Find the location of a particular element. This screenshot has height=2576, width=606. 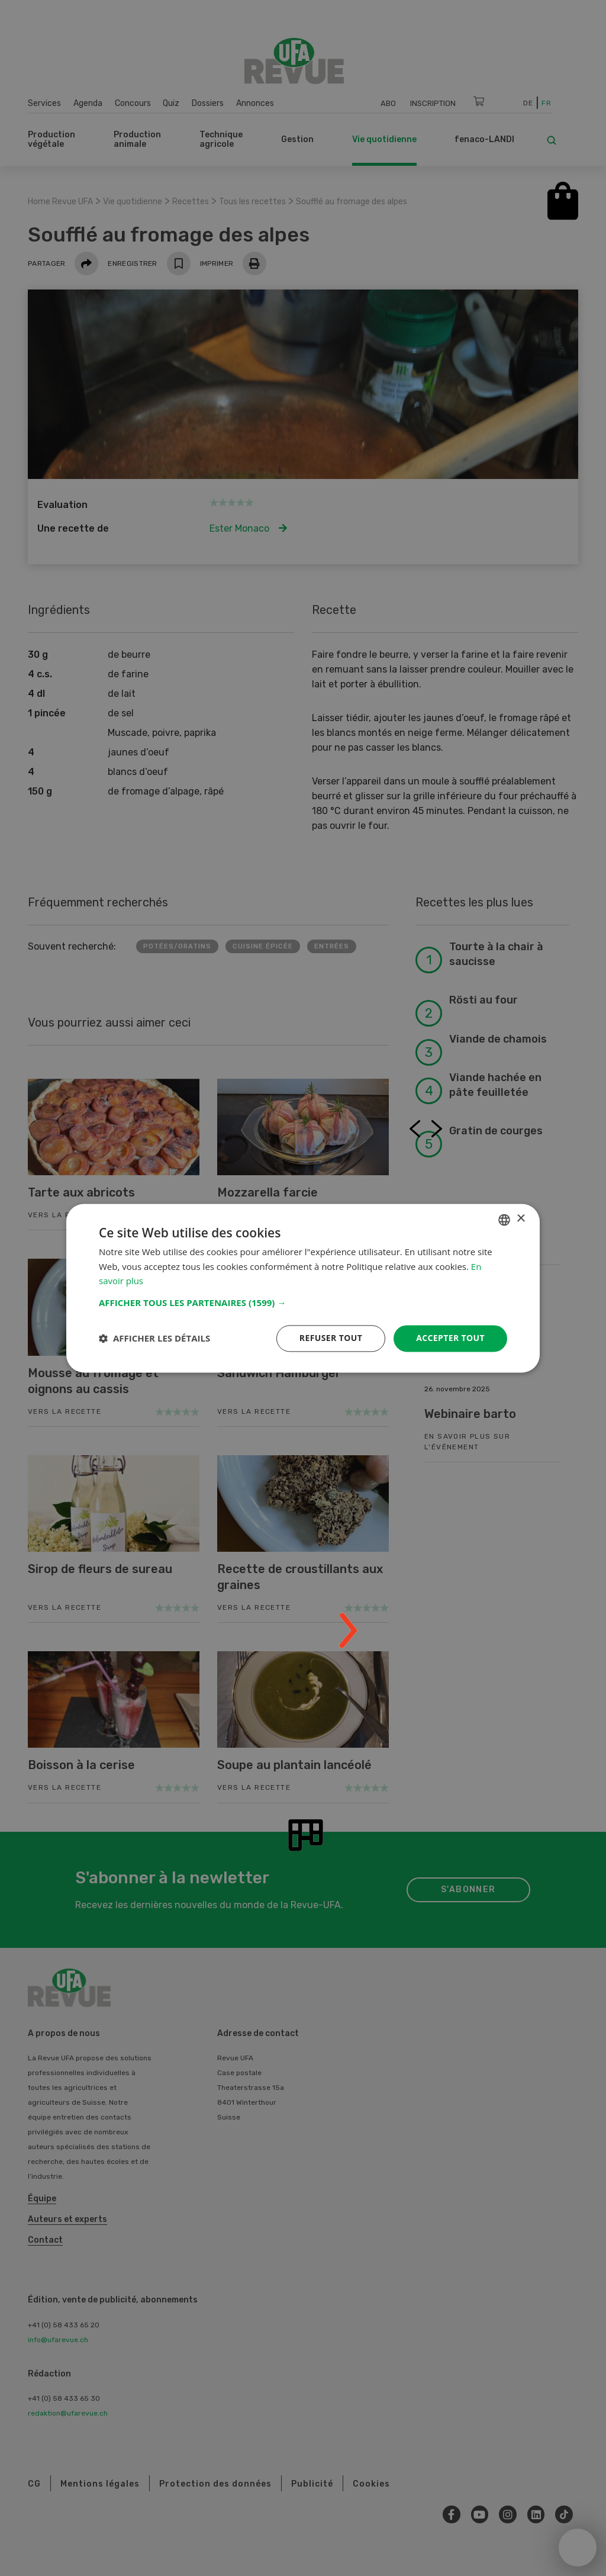

navigate to the next item or screen is located at coordinates (347, 1630).